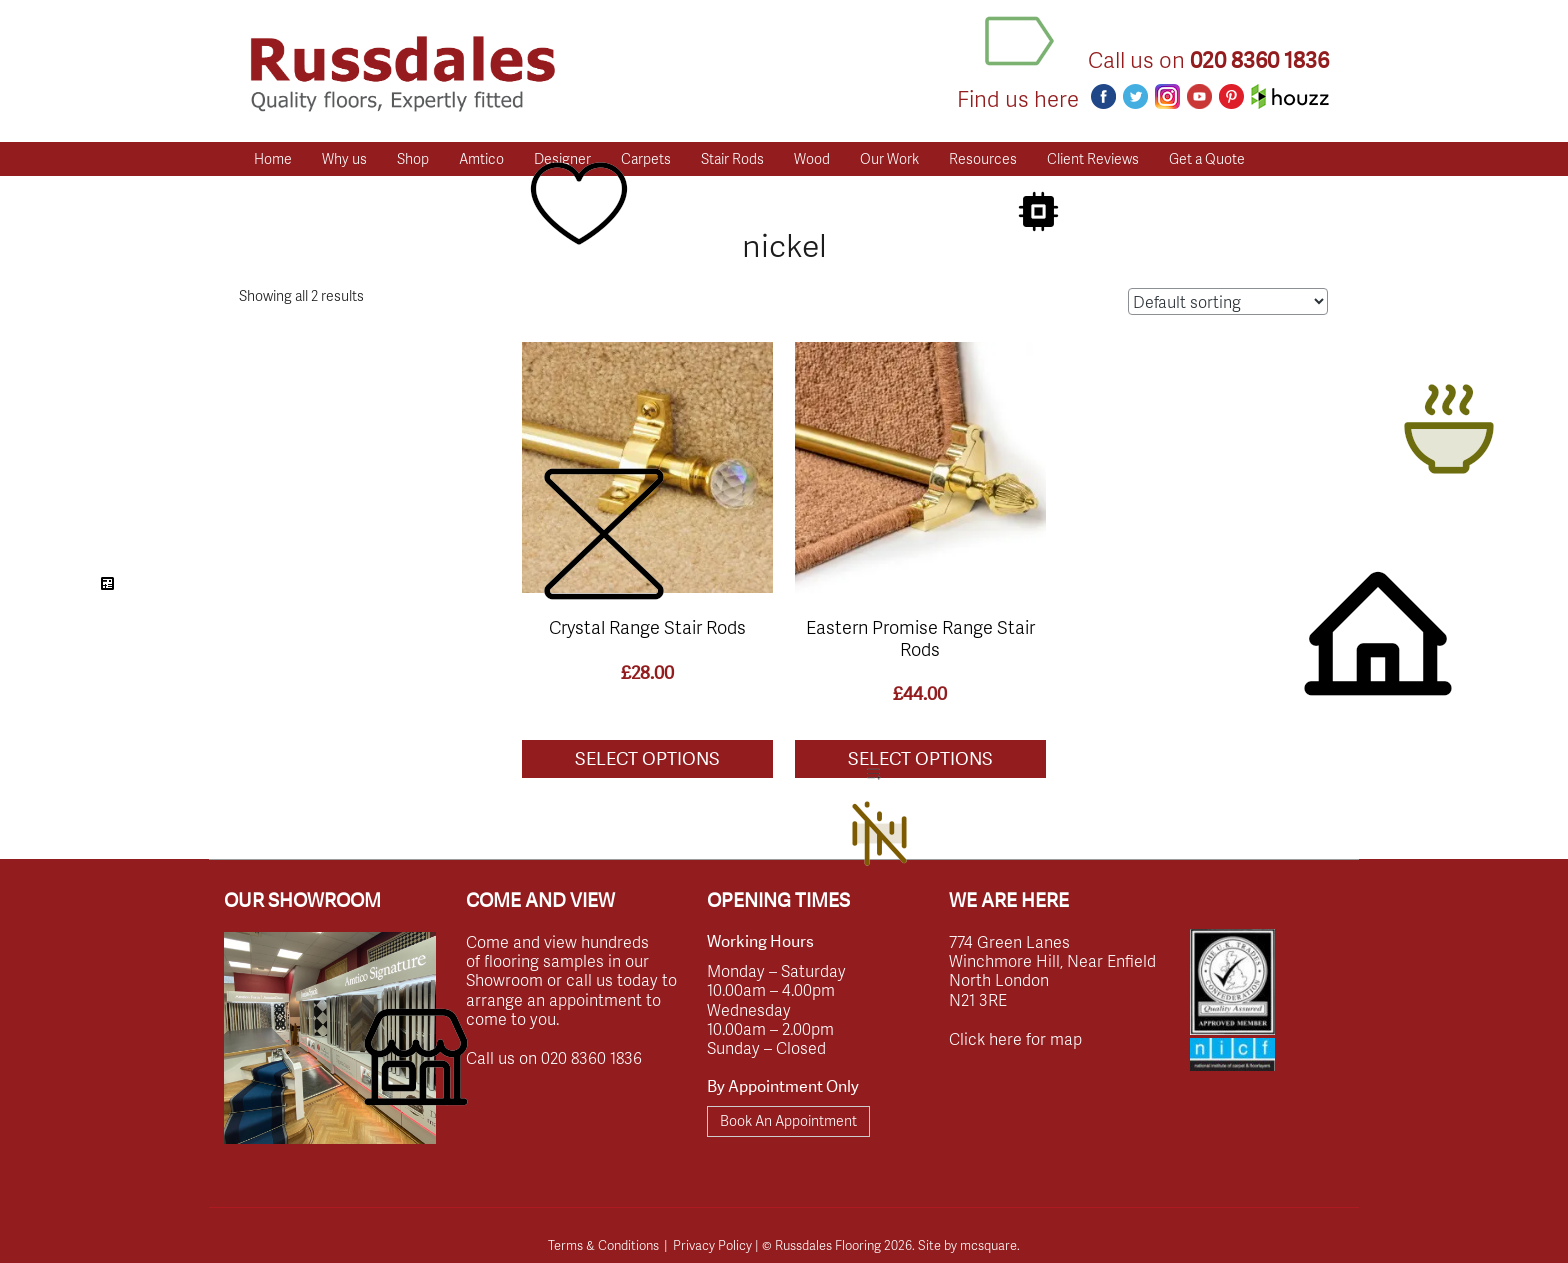 Image resolution: width=1568 pixels, height=1263 pixels. Describe the element at coordinates (604, 534) in the screenshot. I see `indicates loading or processing in progress` at that location.